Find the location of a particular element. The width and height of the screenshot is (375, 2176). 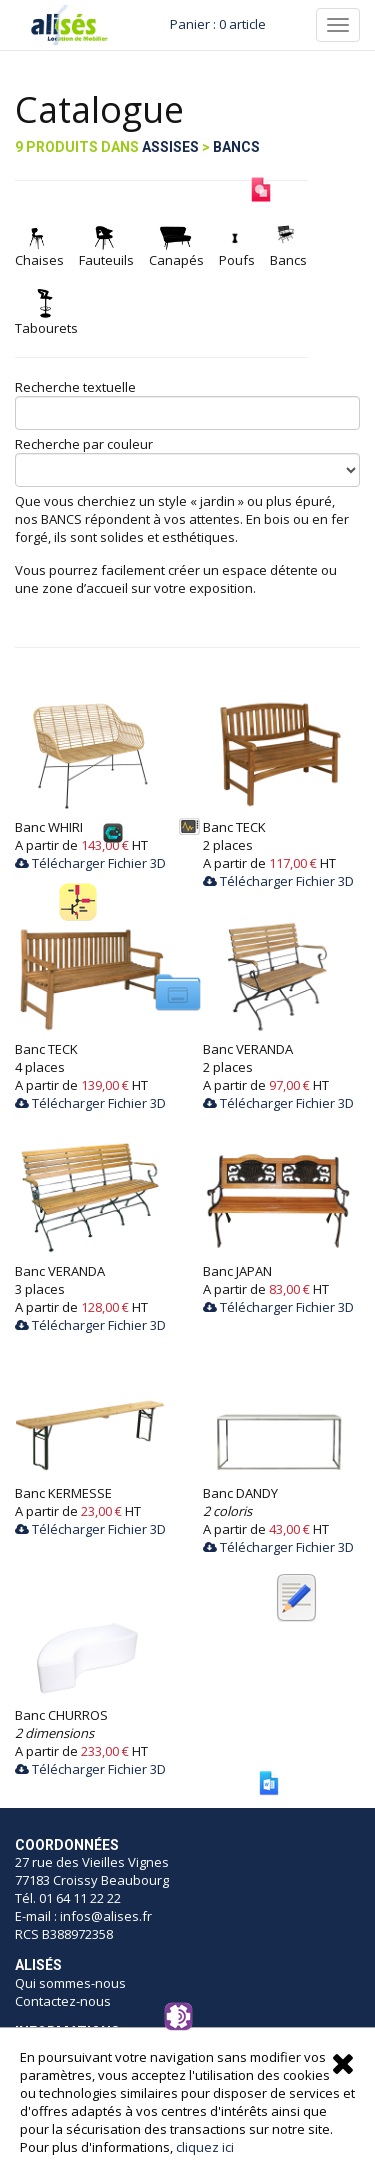

open carburetor app settings is located at coordinates (178, 2016).